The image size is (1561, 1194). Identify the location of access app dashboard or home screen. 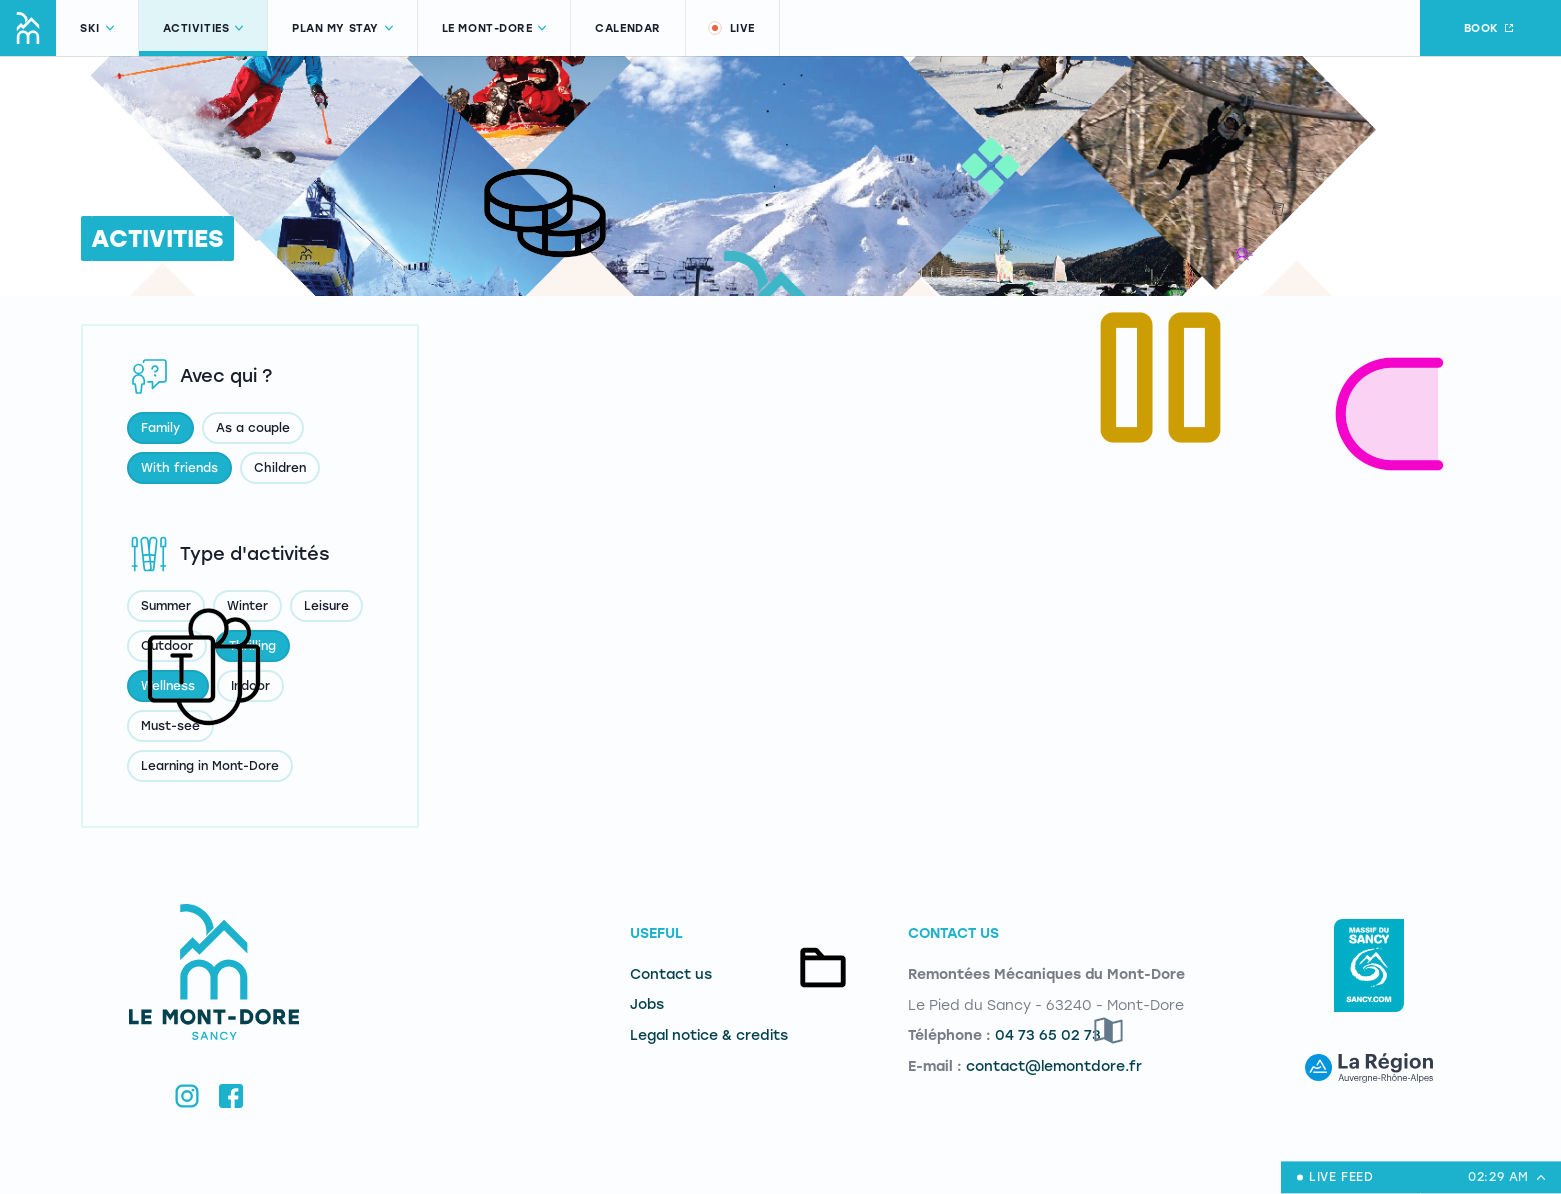
(991, 166).